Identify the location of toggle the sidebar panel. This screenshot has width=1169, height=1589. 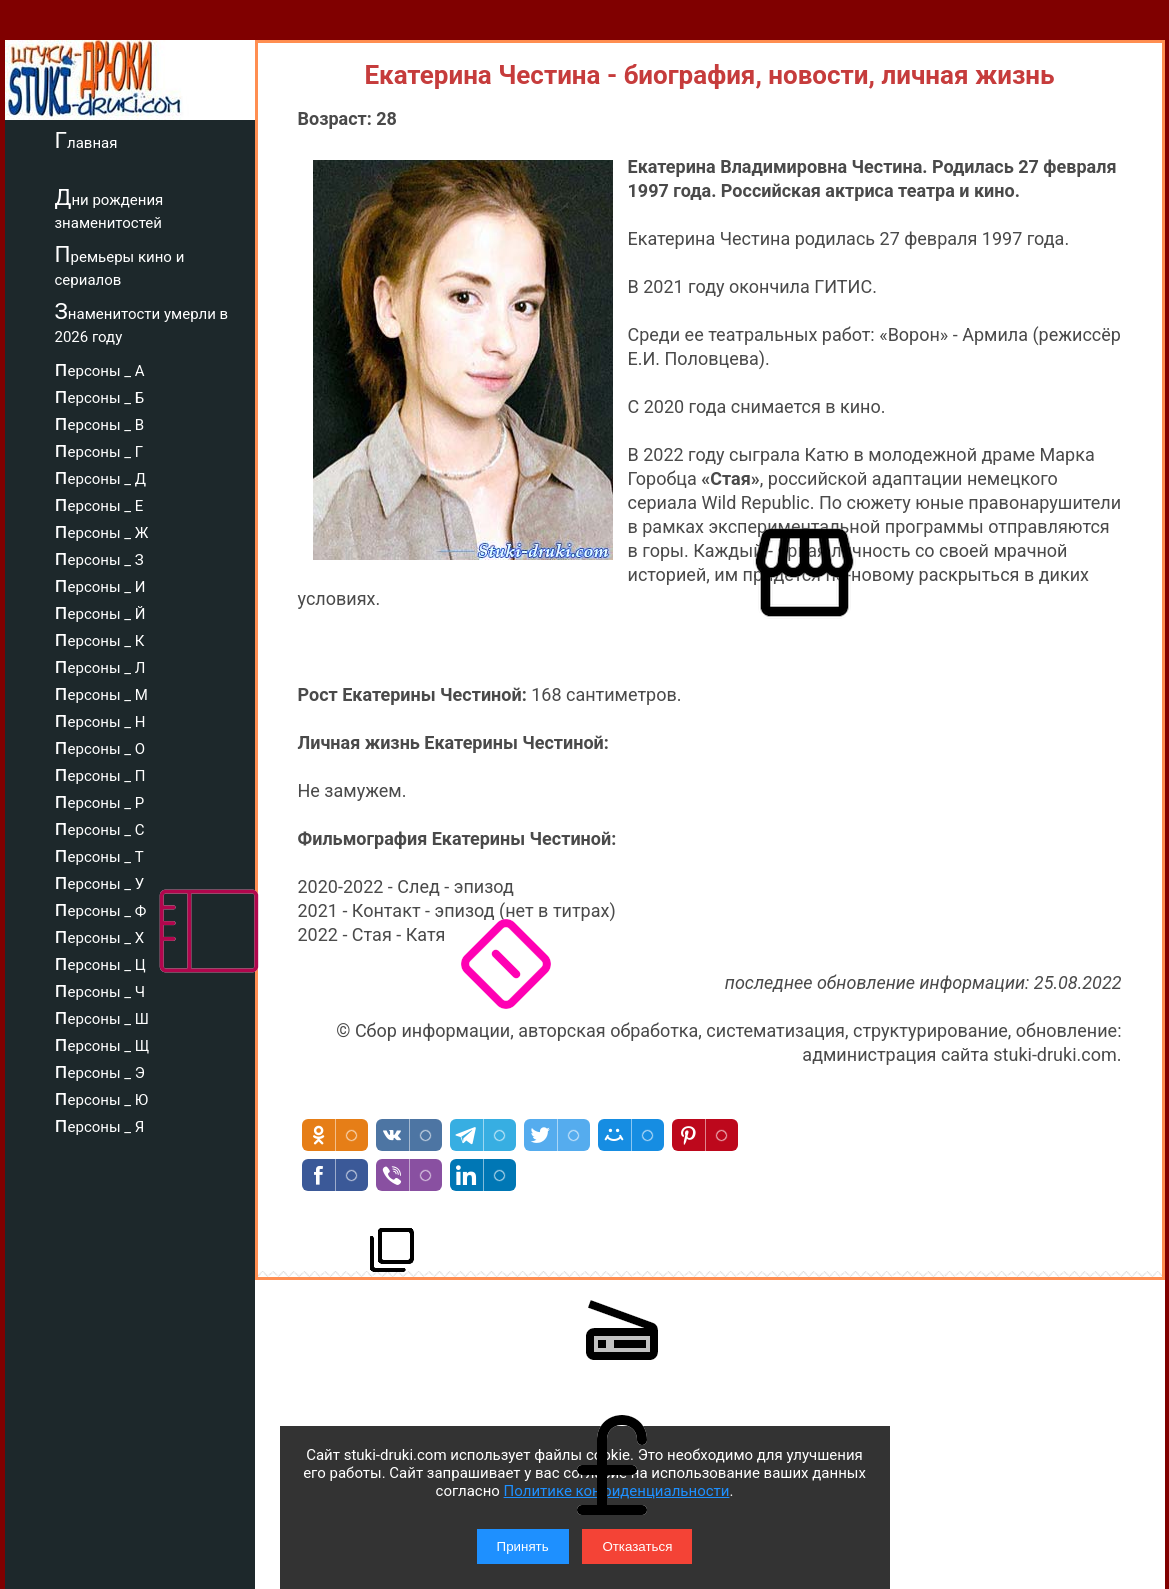
(209, 931).